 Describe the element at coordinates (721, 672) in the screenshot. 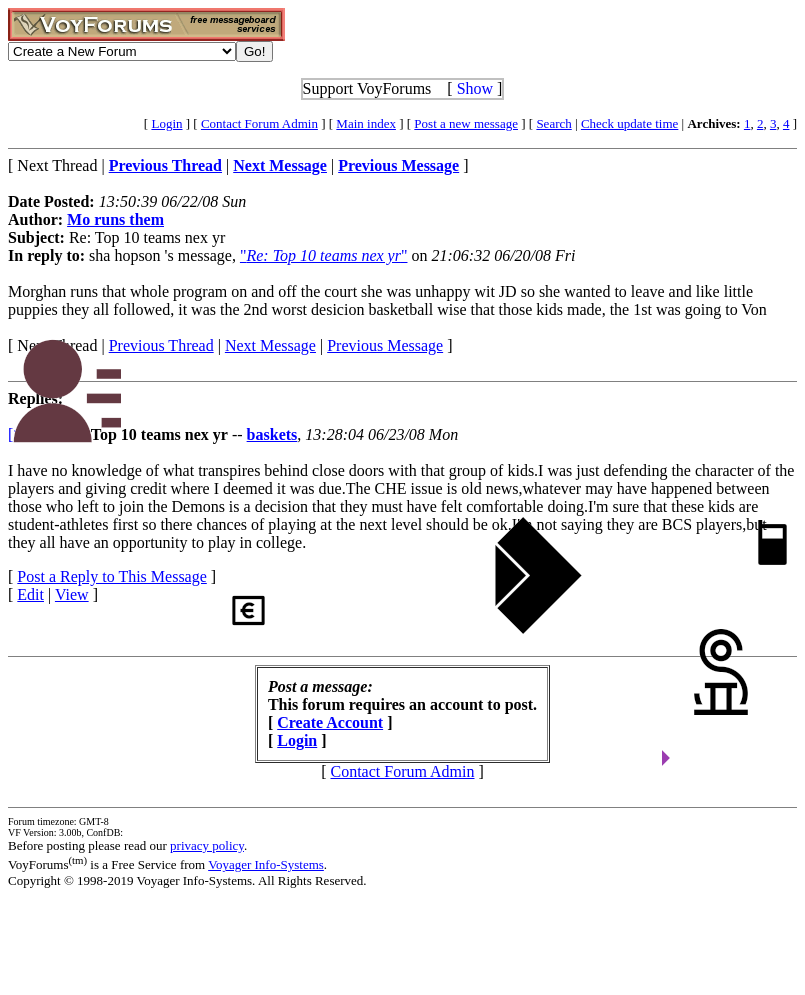

I see `simple icons brand logo` at that location.